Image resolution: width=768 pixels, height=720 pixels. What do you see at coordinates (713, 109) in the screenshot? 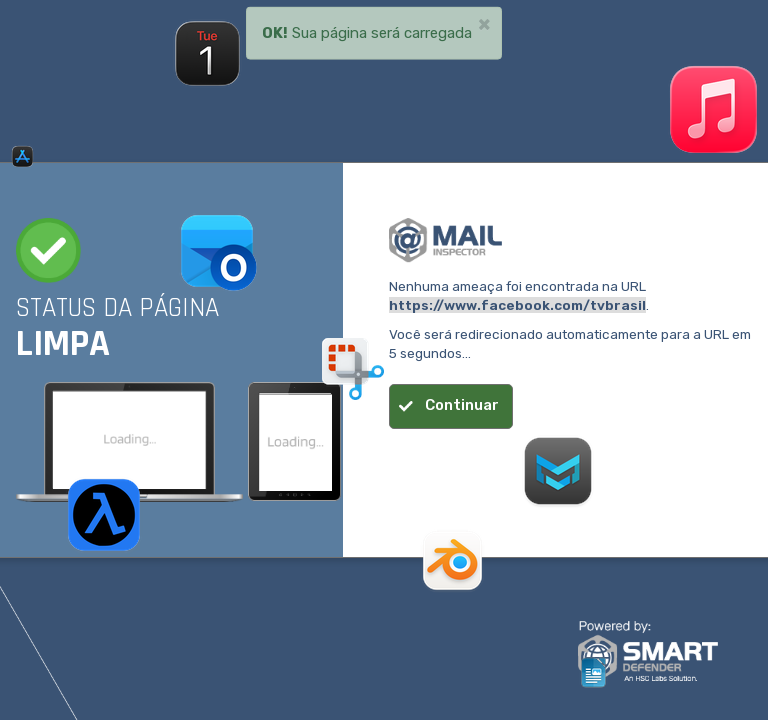
I see `open the gnome music app` at bounding box center [713, 109].